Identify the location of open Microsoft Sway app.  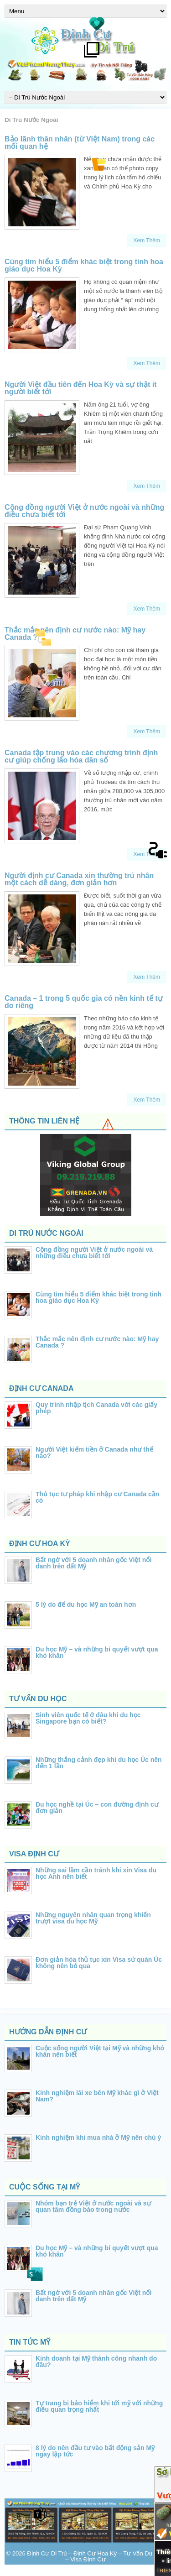
(35, 2274).